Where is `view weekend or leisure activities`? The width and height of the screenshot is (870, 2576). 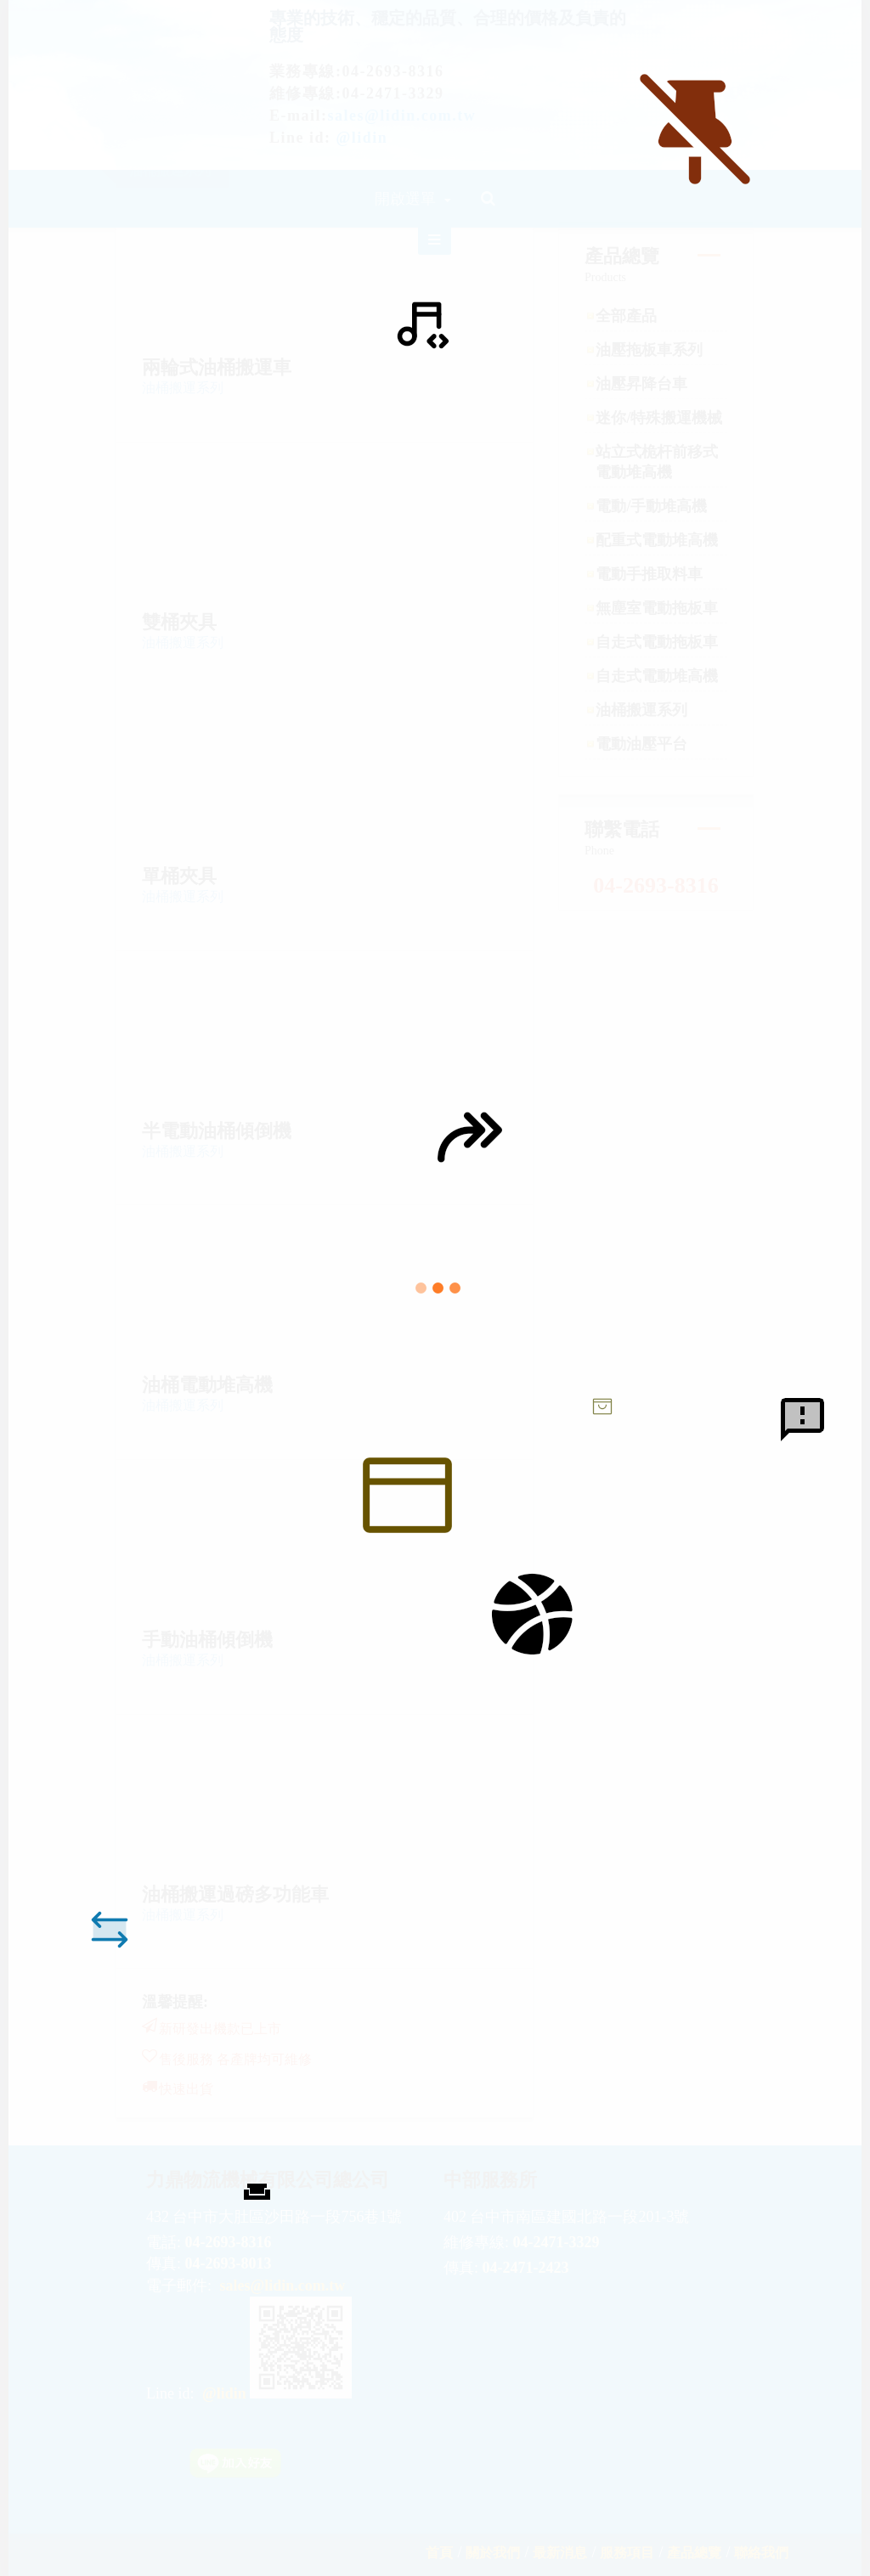 view weekend or leisure activities is located at coordinates (257, 2191).